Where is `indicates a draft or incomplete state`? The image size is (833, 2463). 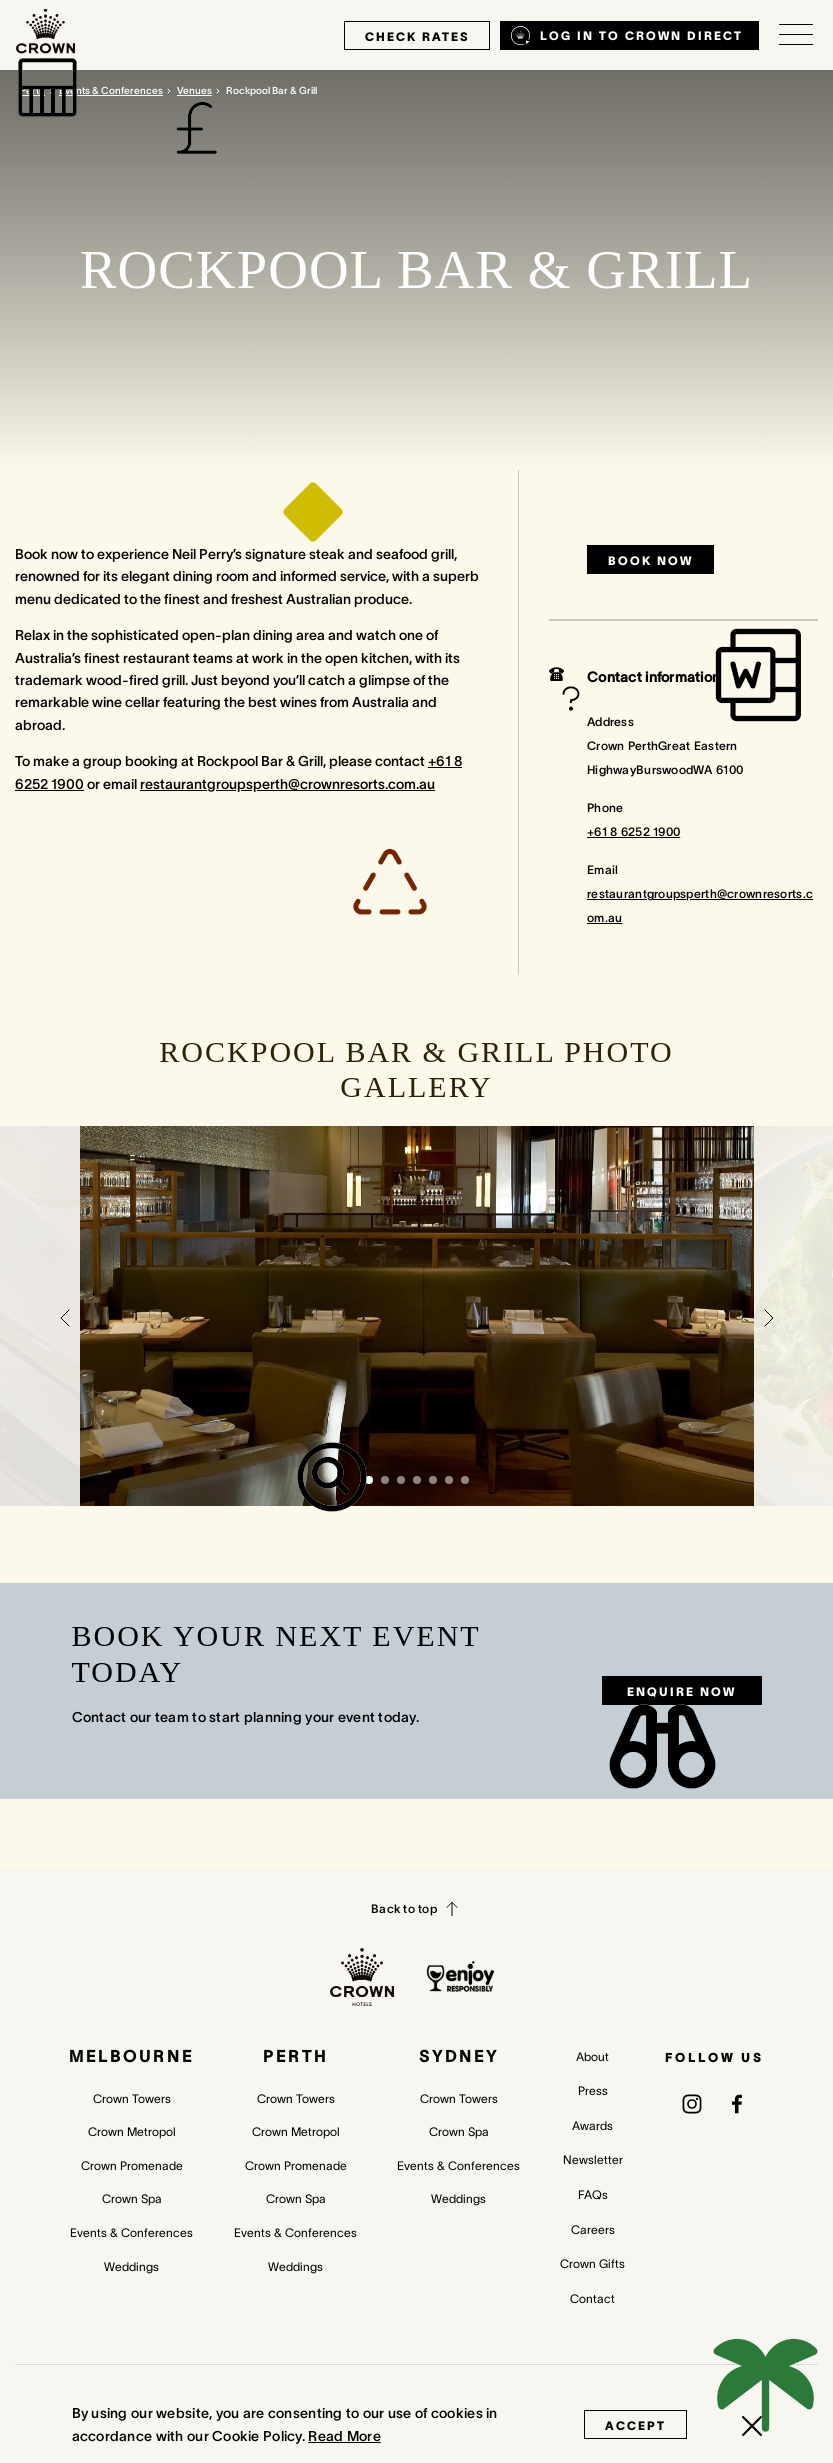 indicates a draft or incomplete state is located at coordinates (390, 883).